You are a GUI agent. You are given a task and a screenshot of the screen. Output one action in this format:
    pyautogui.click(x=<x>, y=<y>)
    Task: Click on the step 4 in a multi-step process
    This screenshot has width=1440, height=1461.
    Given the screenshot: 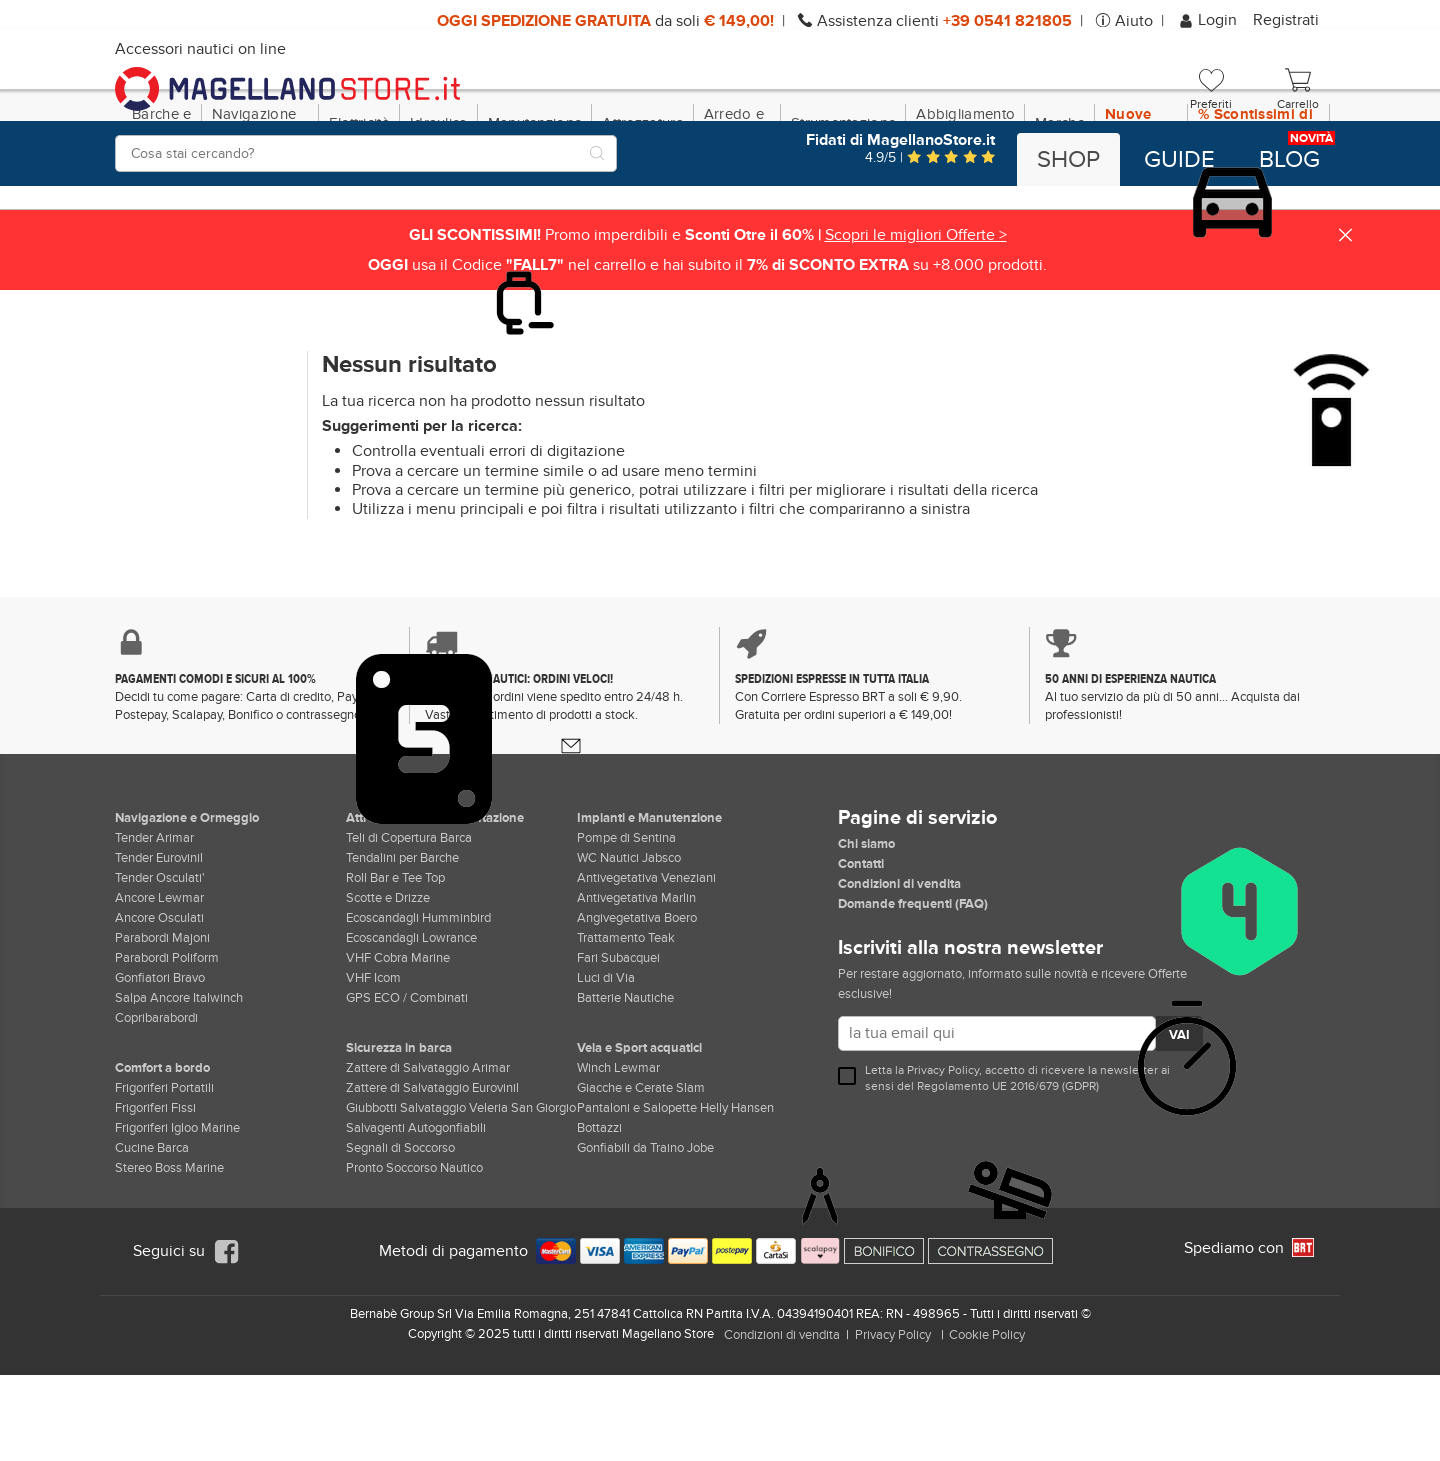 What is the action you would take?
    pyautogui.click(x=1239, y=911)
    